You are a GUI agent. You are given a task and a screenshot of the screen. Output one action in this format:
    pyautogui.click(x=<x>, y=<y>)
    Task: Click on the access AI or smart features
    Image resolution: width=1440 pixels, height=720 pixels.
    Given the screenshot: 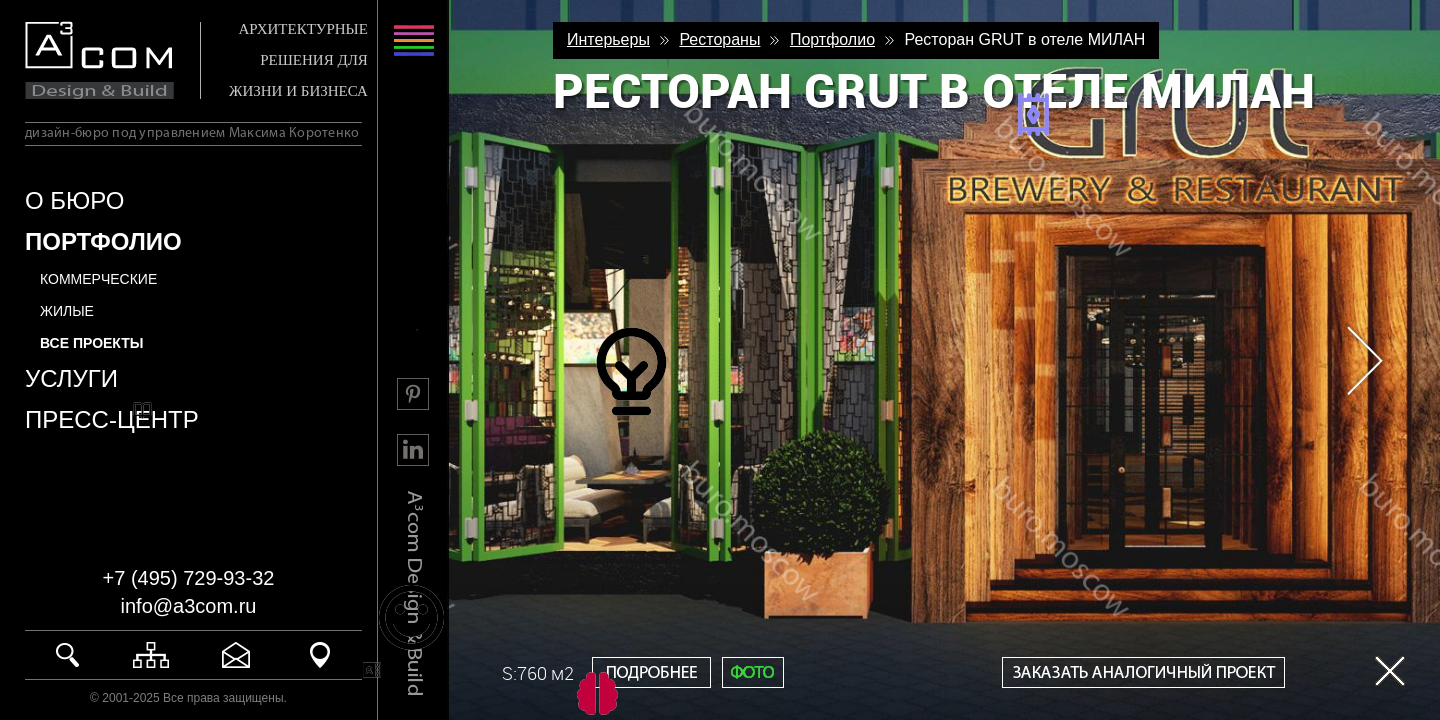 What is the action you would take?
    pyautogui.click(x=597, y=693)
    